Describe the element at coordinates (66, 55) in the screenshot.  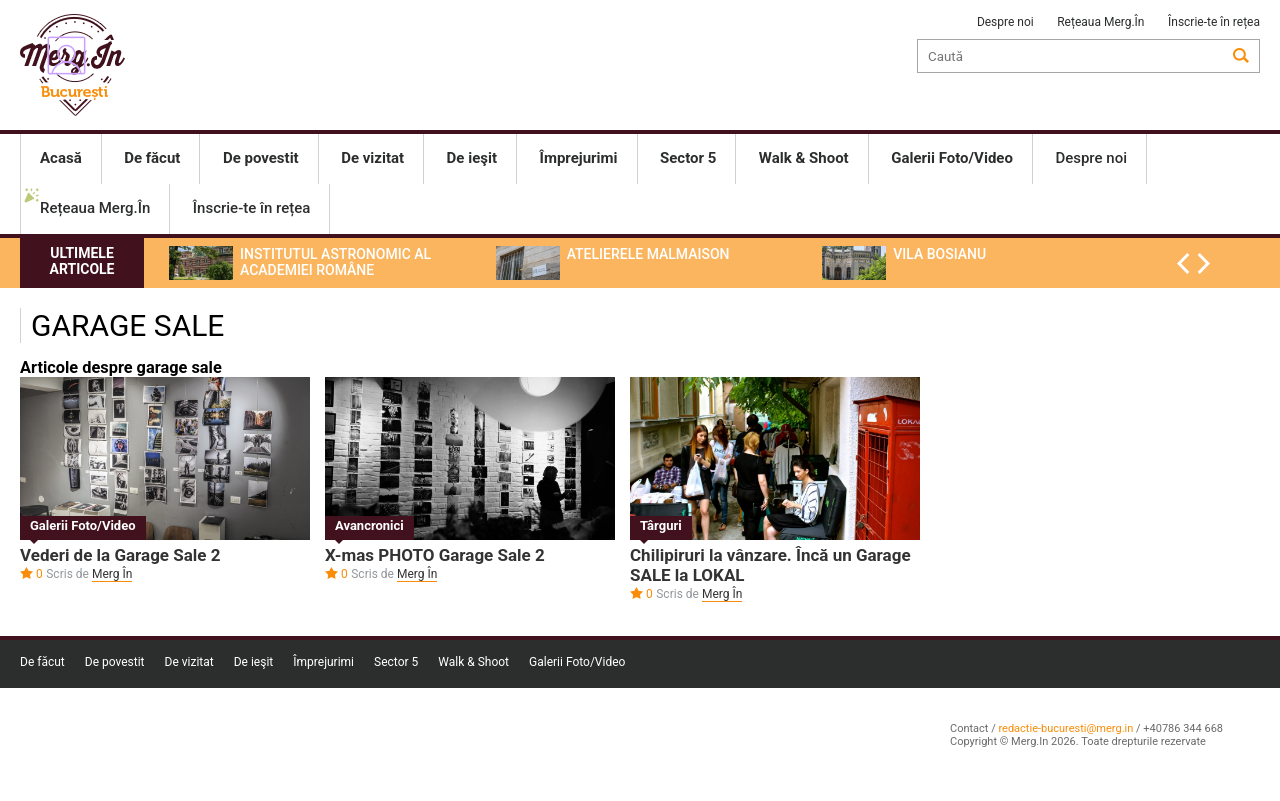
I see `view user profile` at that location.